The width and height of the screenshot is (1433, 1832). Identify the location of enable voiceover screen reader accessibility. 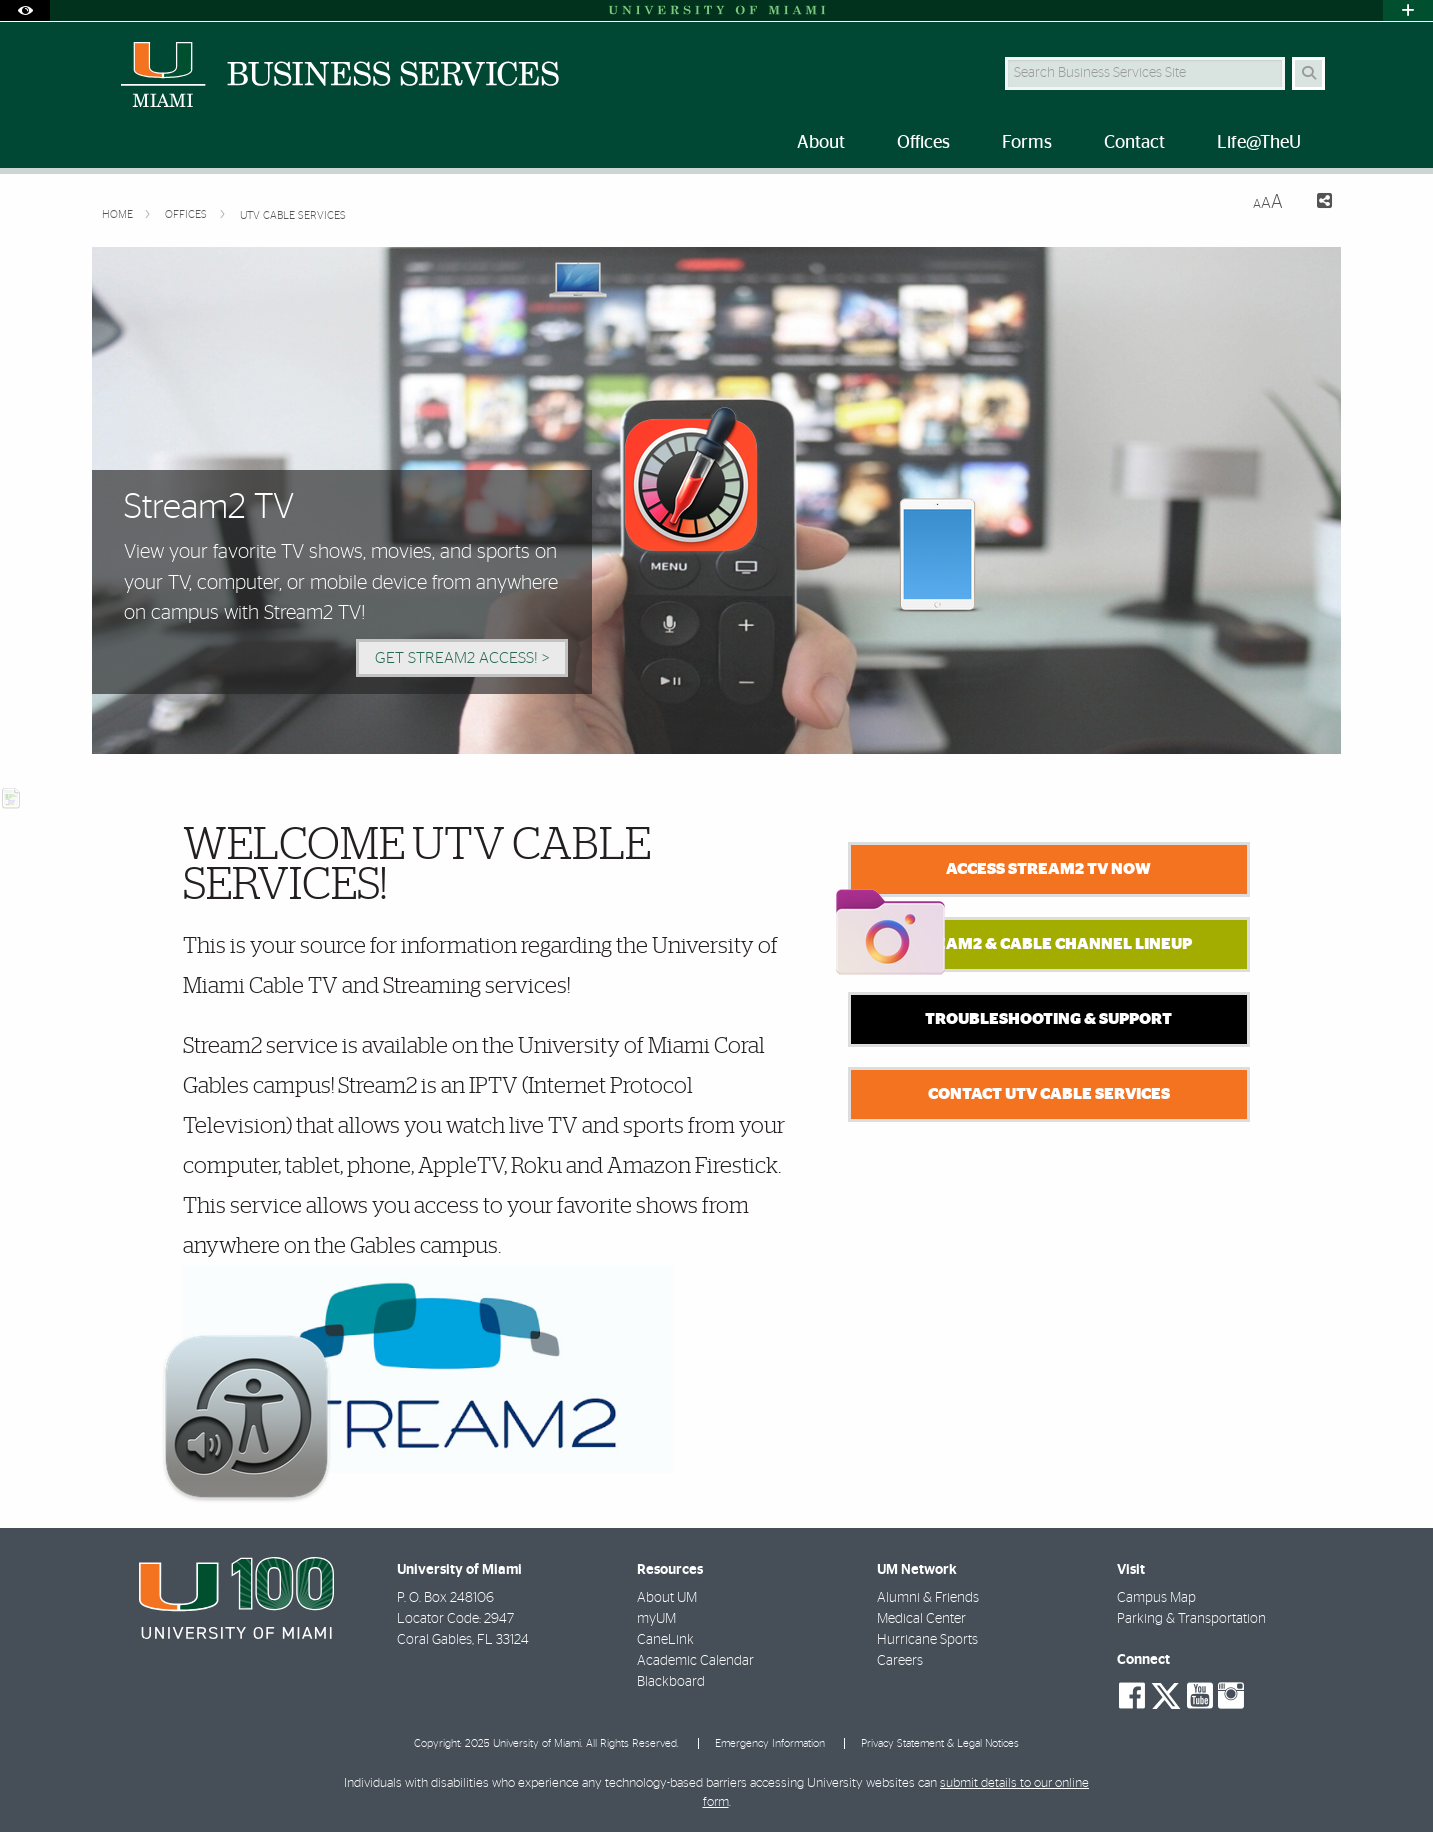
(246, 1416).